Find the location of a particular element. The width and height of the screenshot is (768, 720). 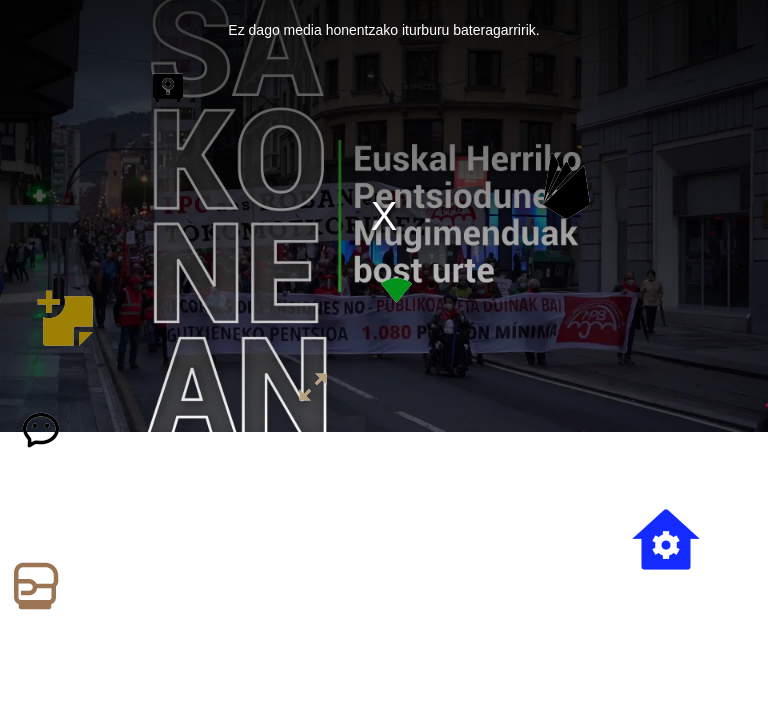

Firebase platform logo is located at coordinates (566, 185).